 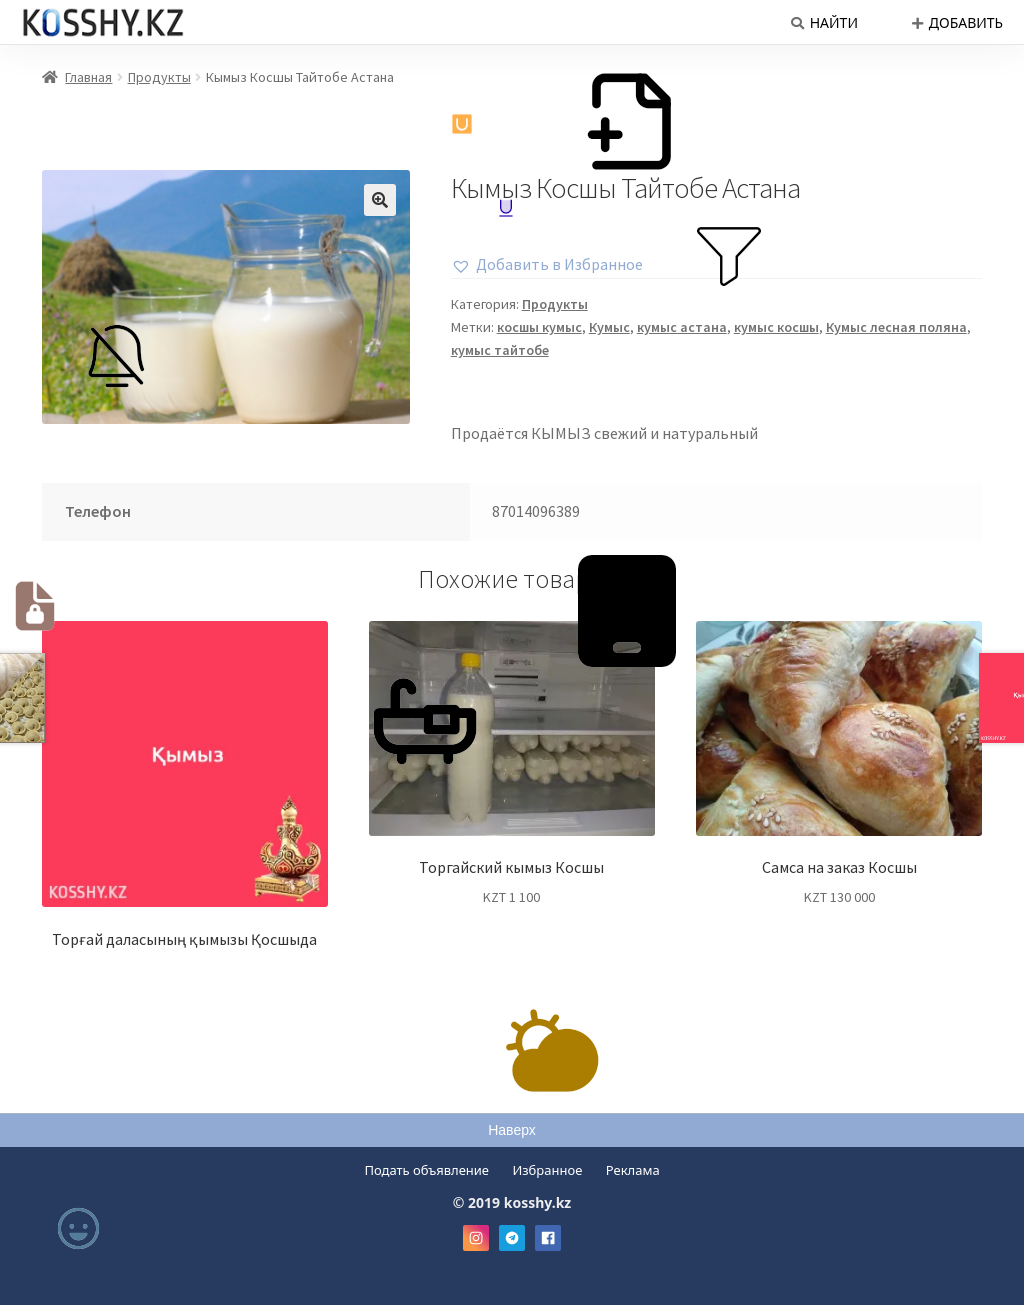 I want to click on apply underline formatting to selected text, so click(x=506, y=207).